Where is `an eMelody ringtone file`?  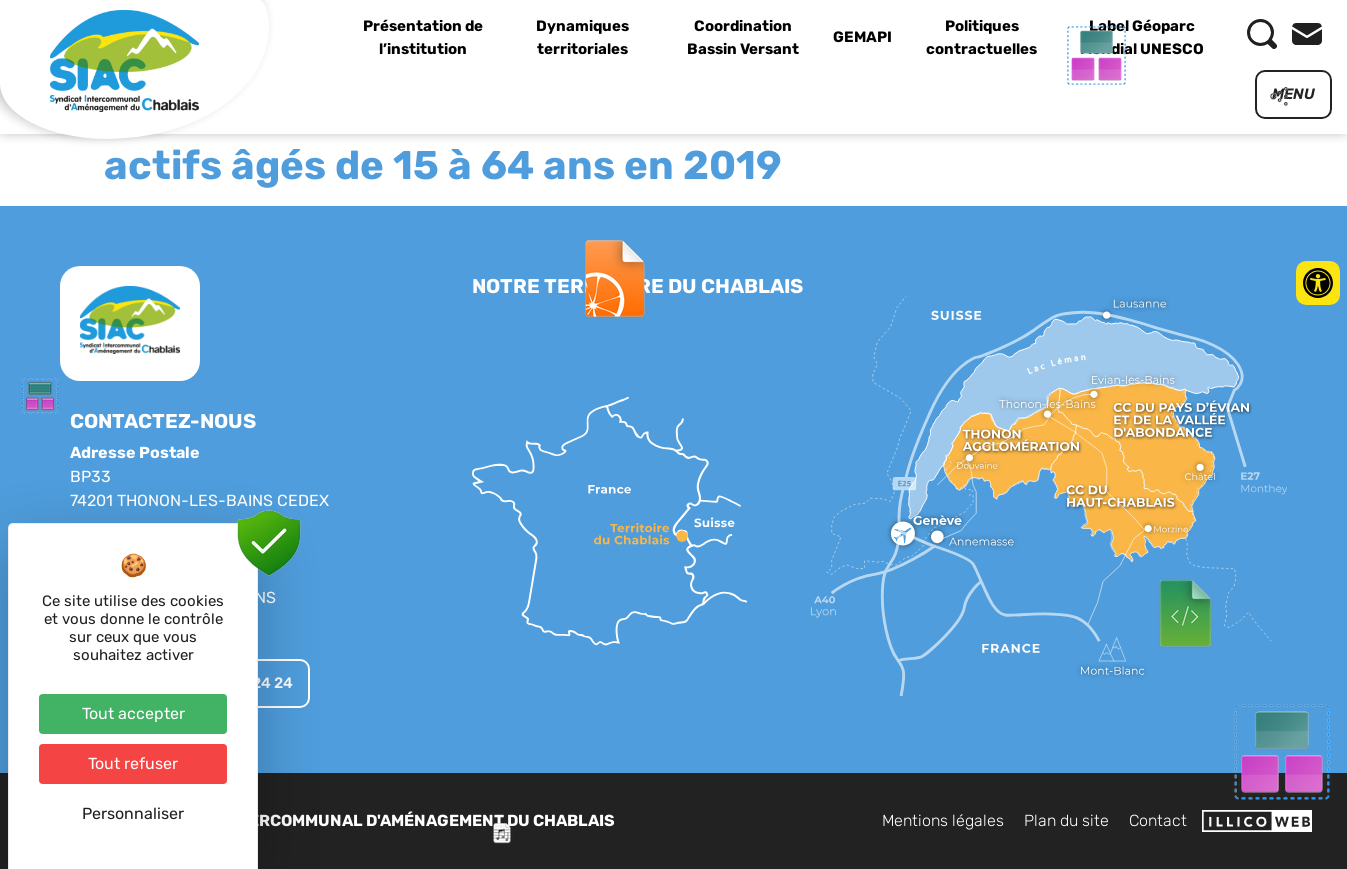 an eMelody ringtone file is located at coordinates (502, 833).